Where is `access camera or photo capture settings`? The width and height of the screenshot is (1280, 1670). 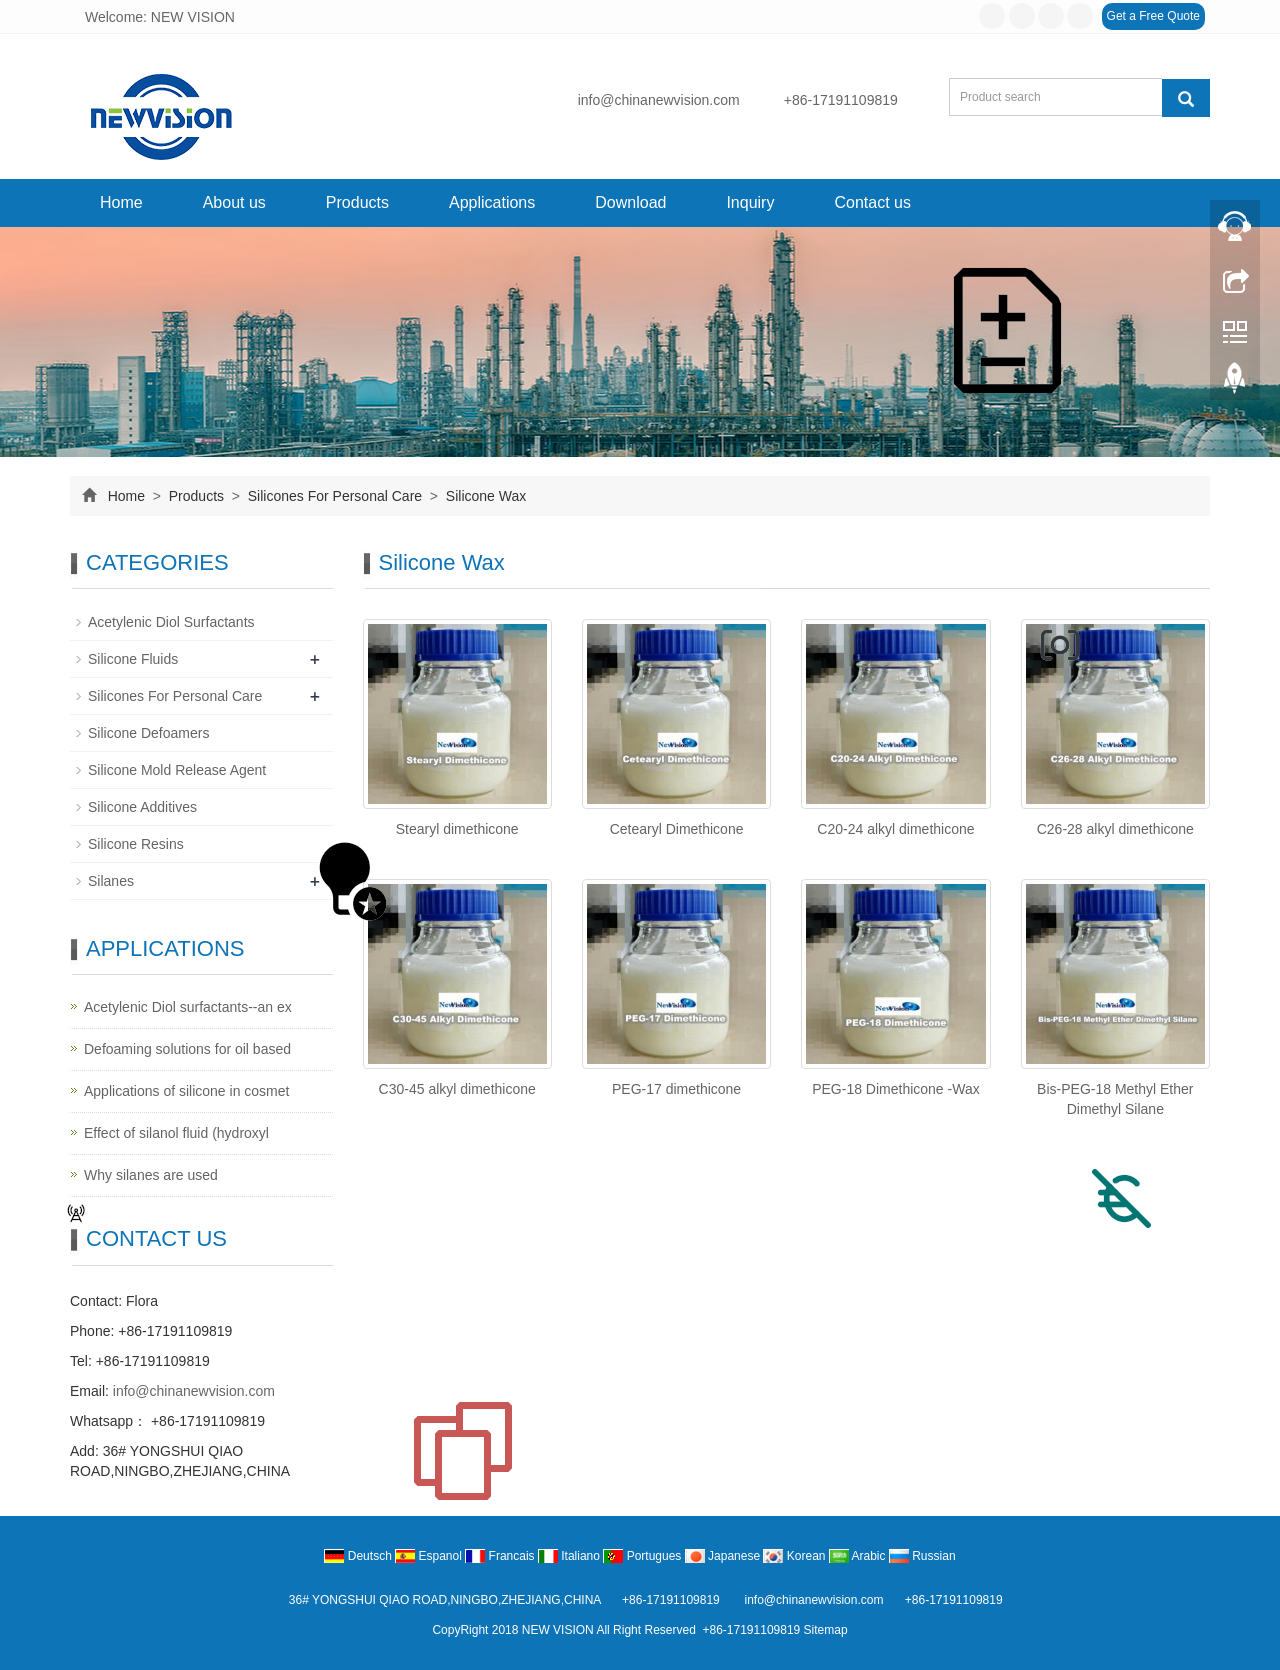
access camera or photo capture settings is located at coordinates (1060, 645).